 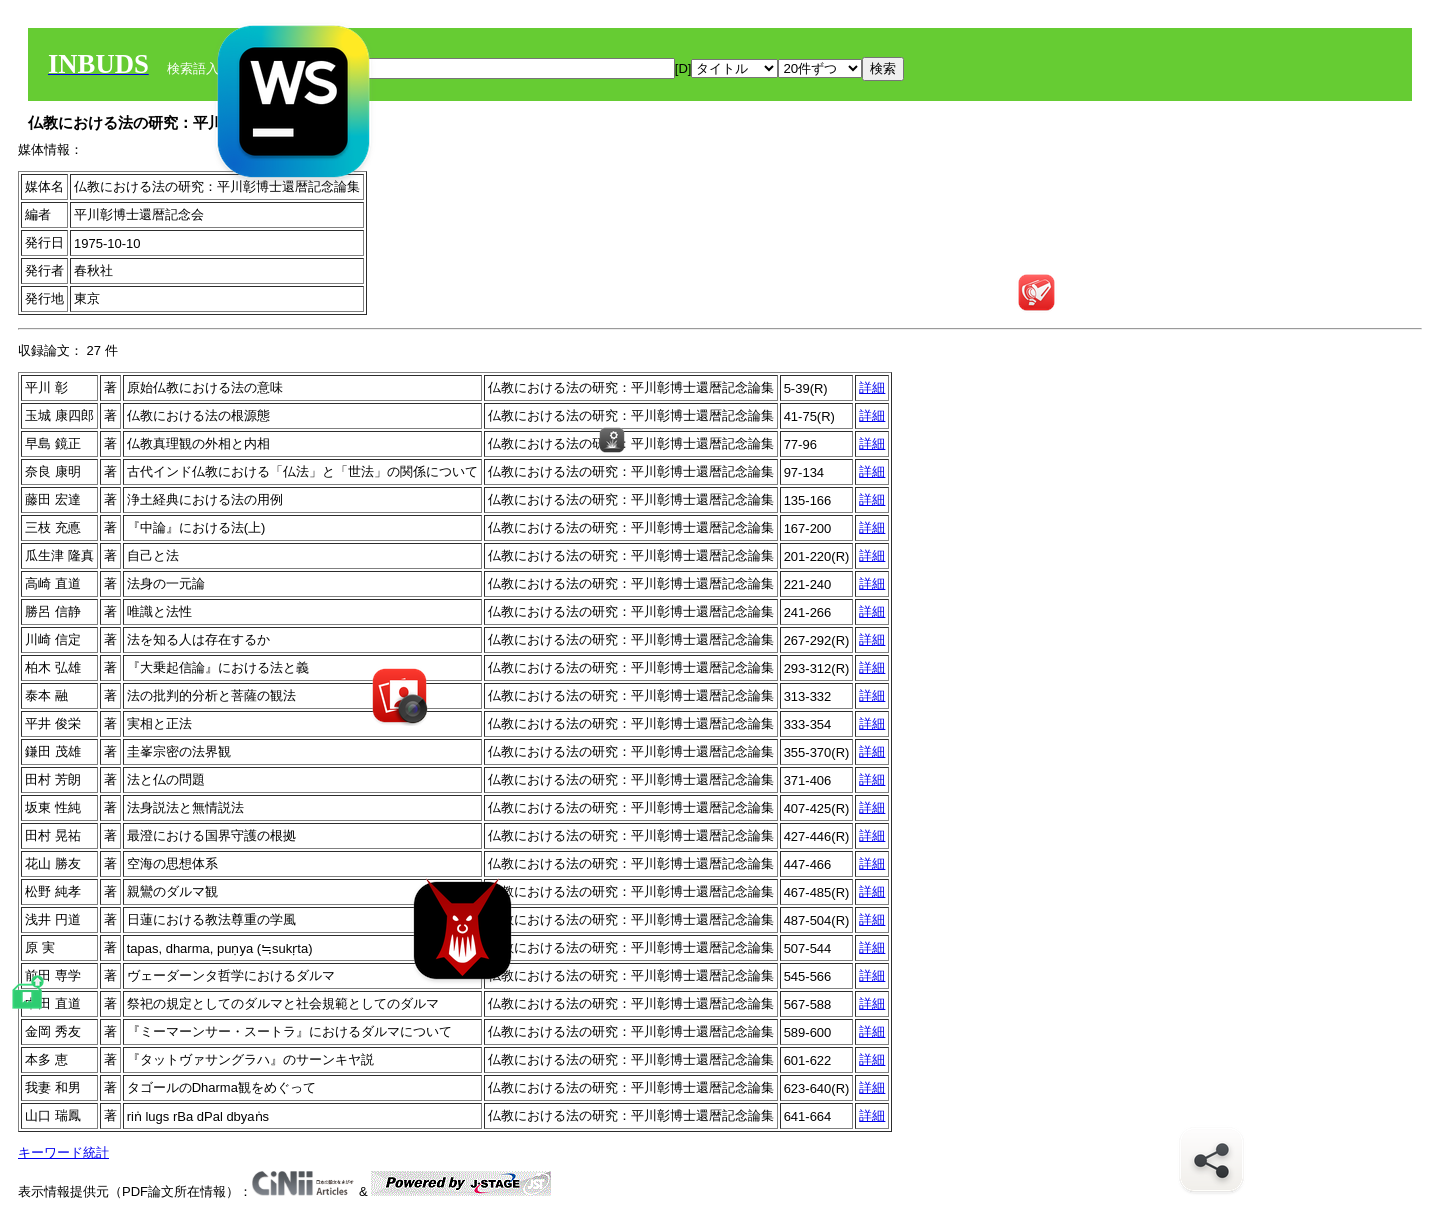 What do you see at coordinates (612, 440) in the screenshot?
I see `open wicked engine editor` at bounding box center [612, 440].